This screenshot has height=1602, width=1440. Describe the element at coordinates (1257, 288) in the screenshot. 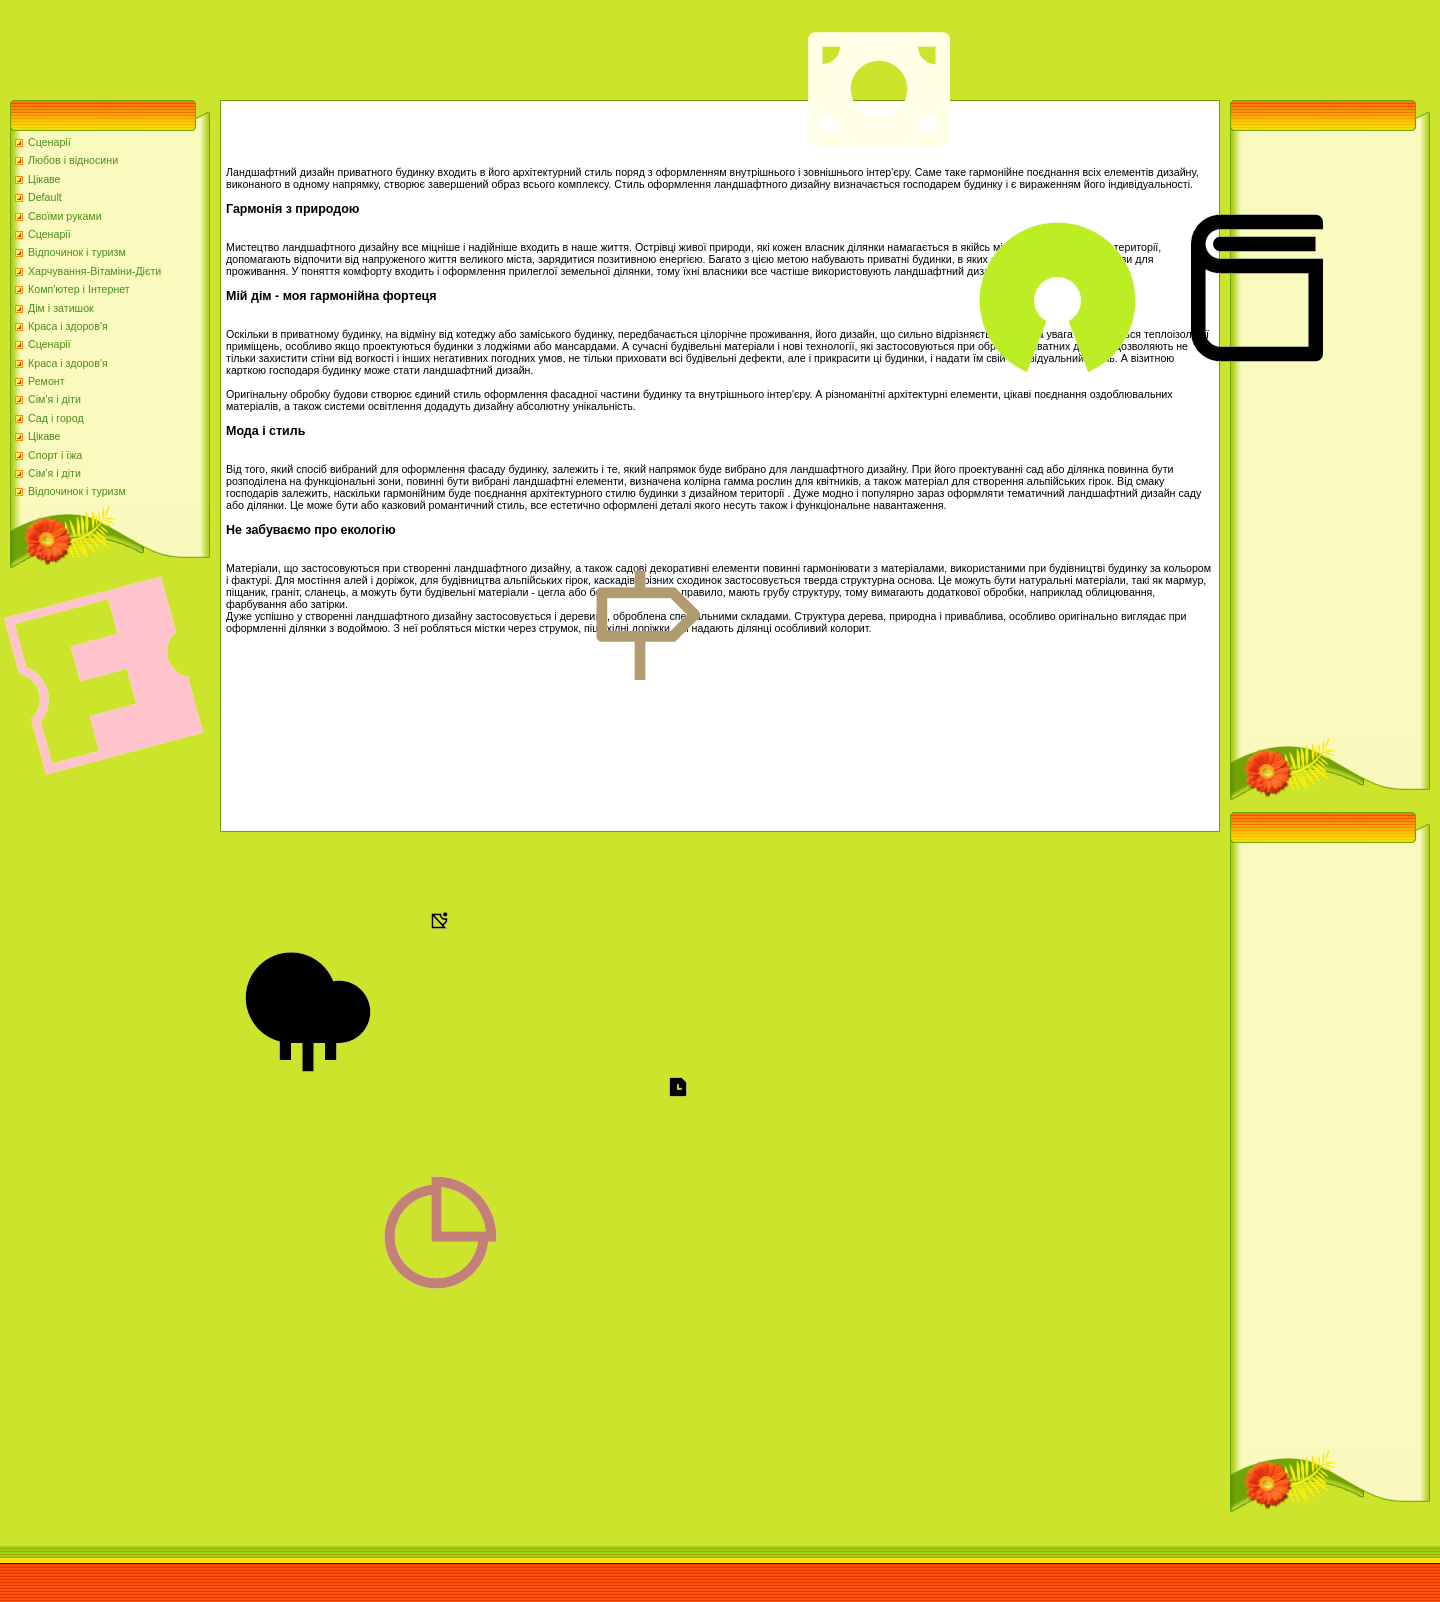

I see `open library or book collection` at that location.